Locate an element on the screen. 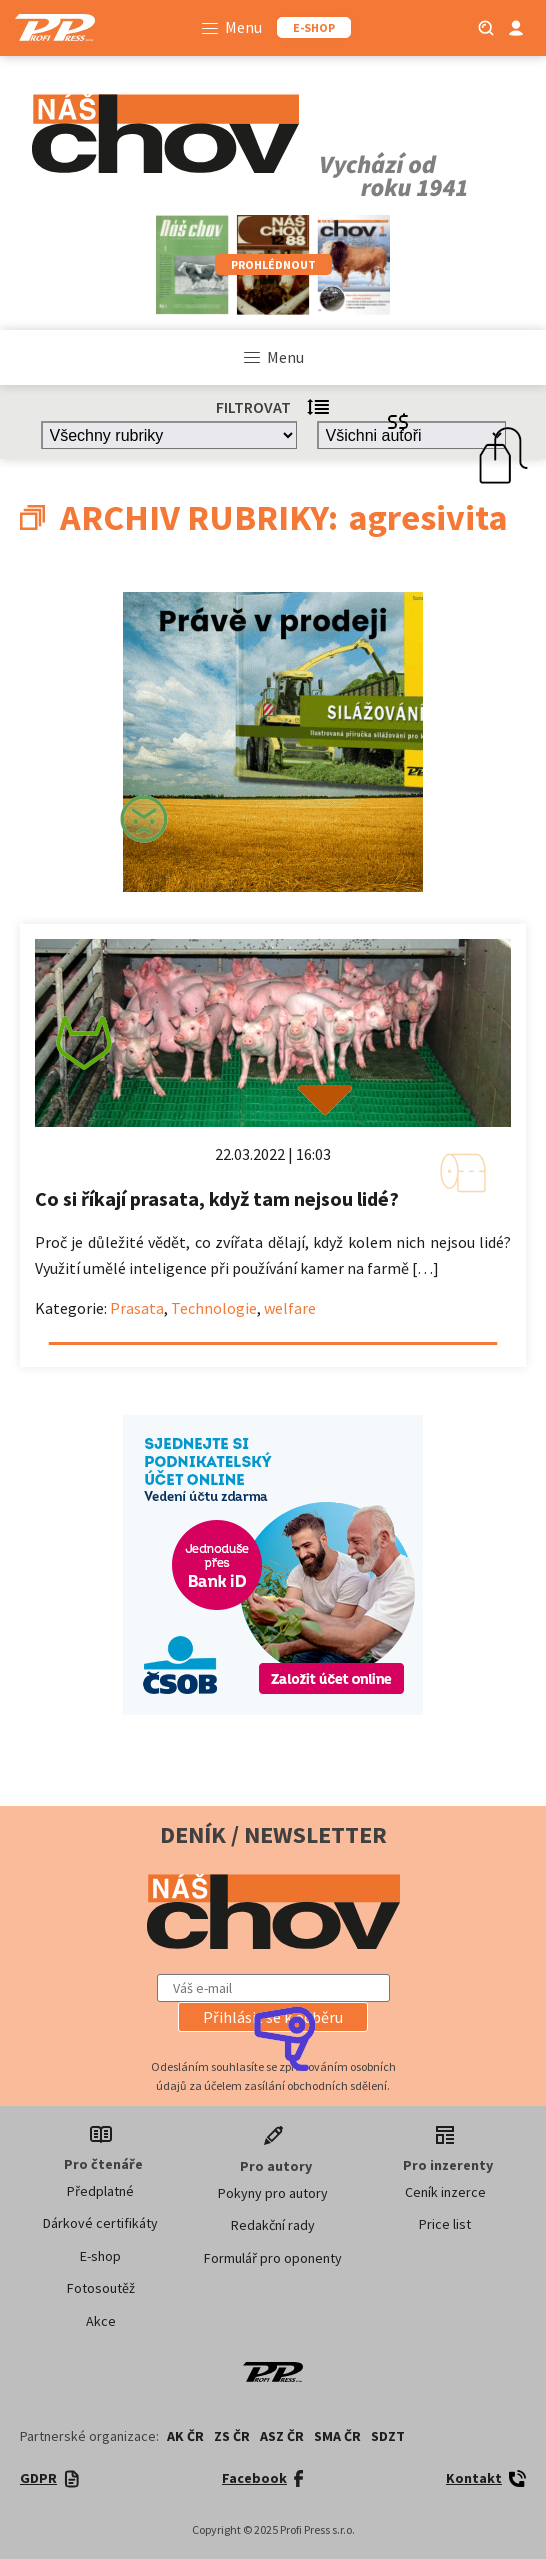  access hair styling or grooming tools is located at coordinates (286, 2036).